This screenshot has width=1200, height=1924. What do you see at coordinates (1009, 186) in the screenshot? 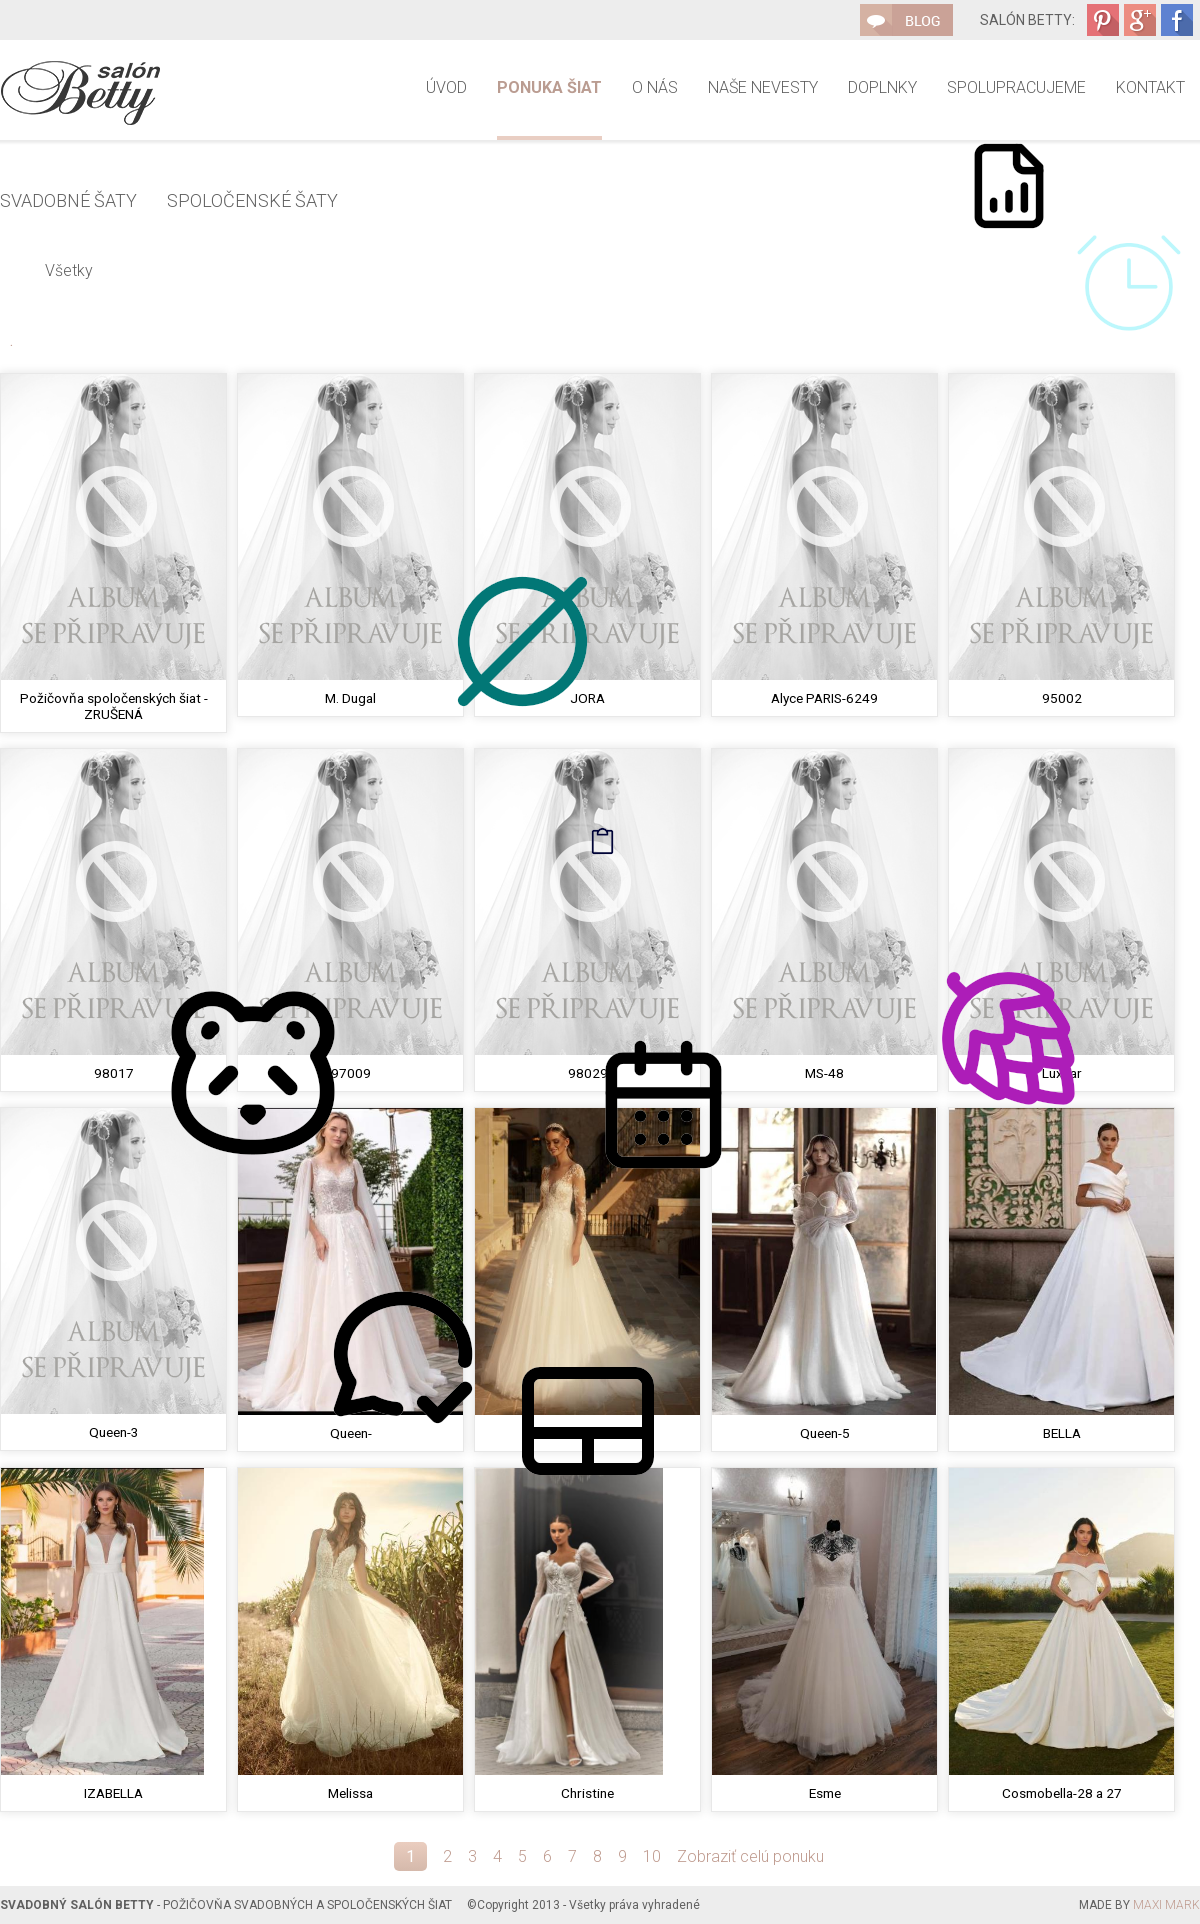
I see `view file with growth analytics` at bounding box center [1009, 186].